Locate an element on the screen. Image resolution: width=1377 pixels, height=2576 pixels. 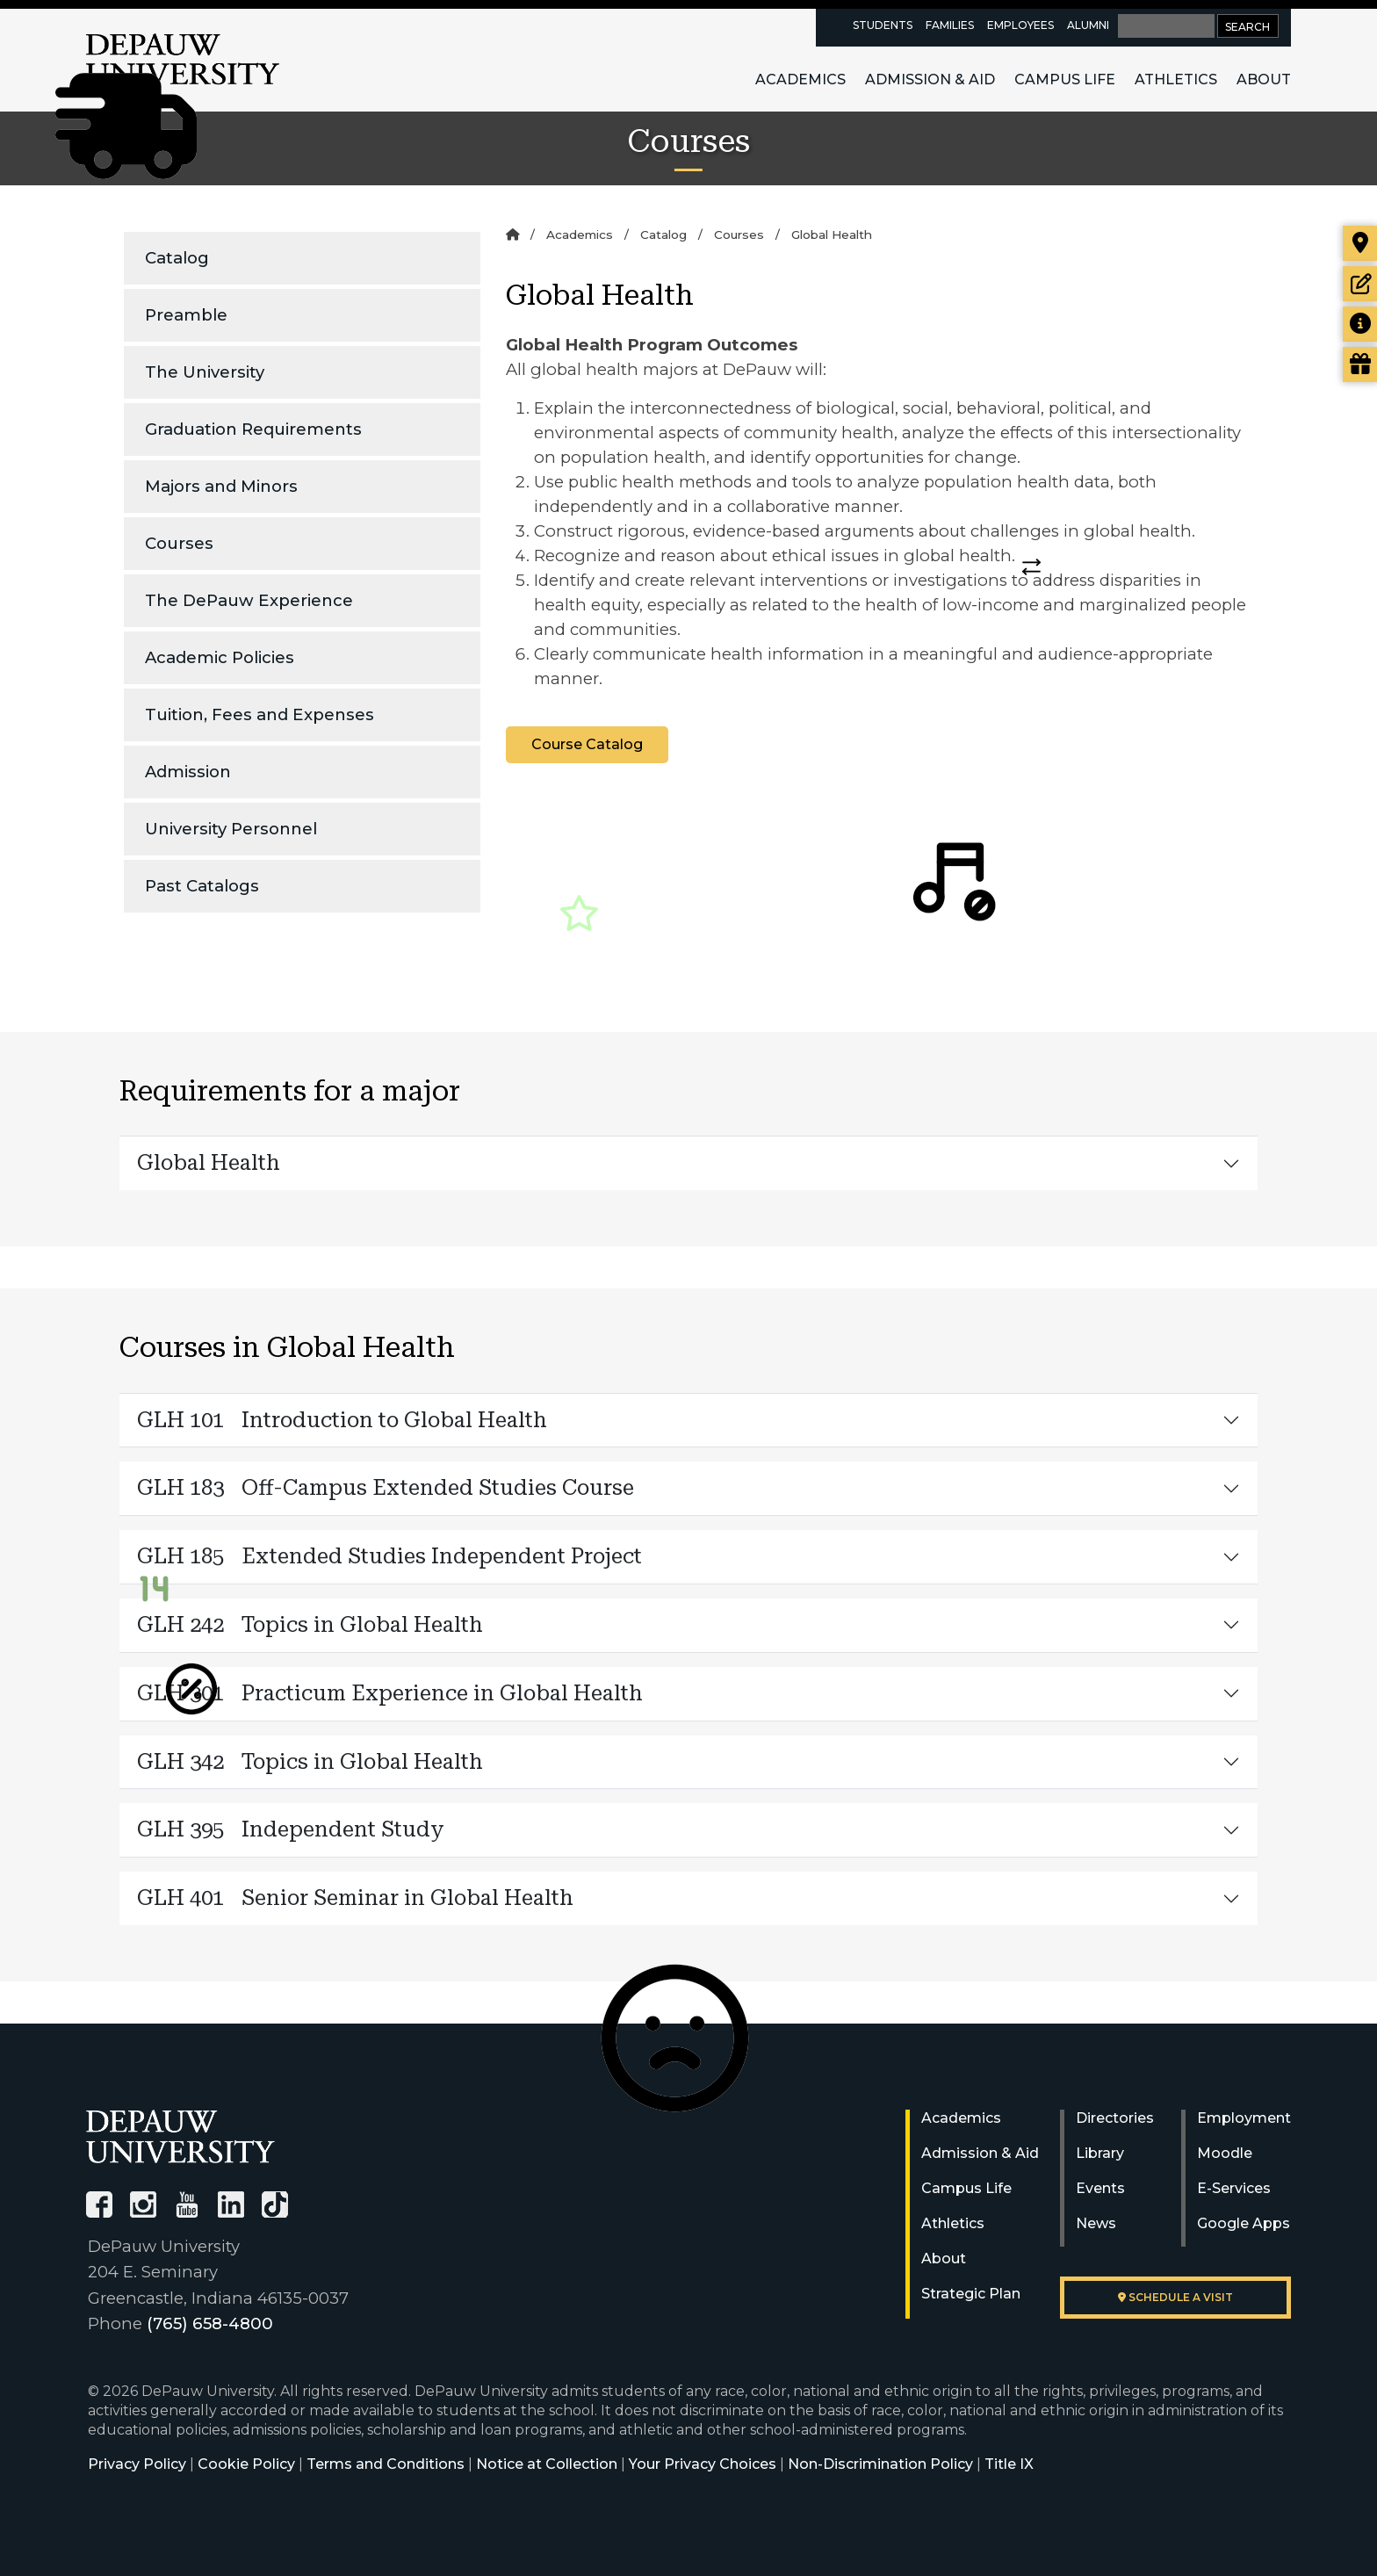
indicates express or fast shipping is located at coordinates (126, 122).